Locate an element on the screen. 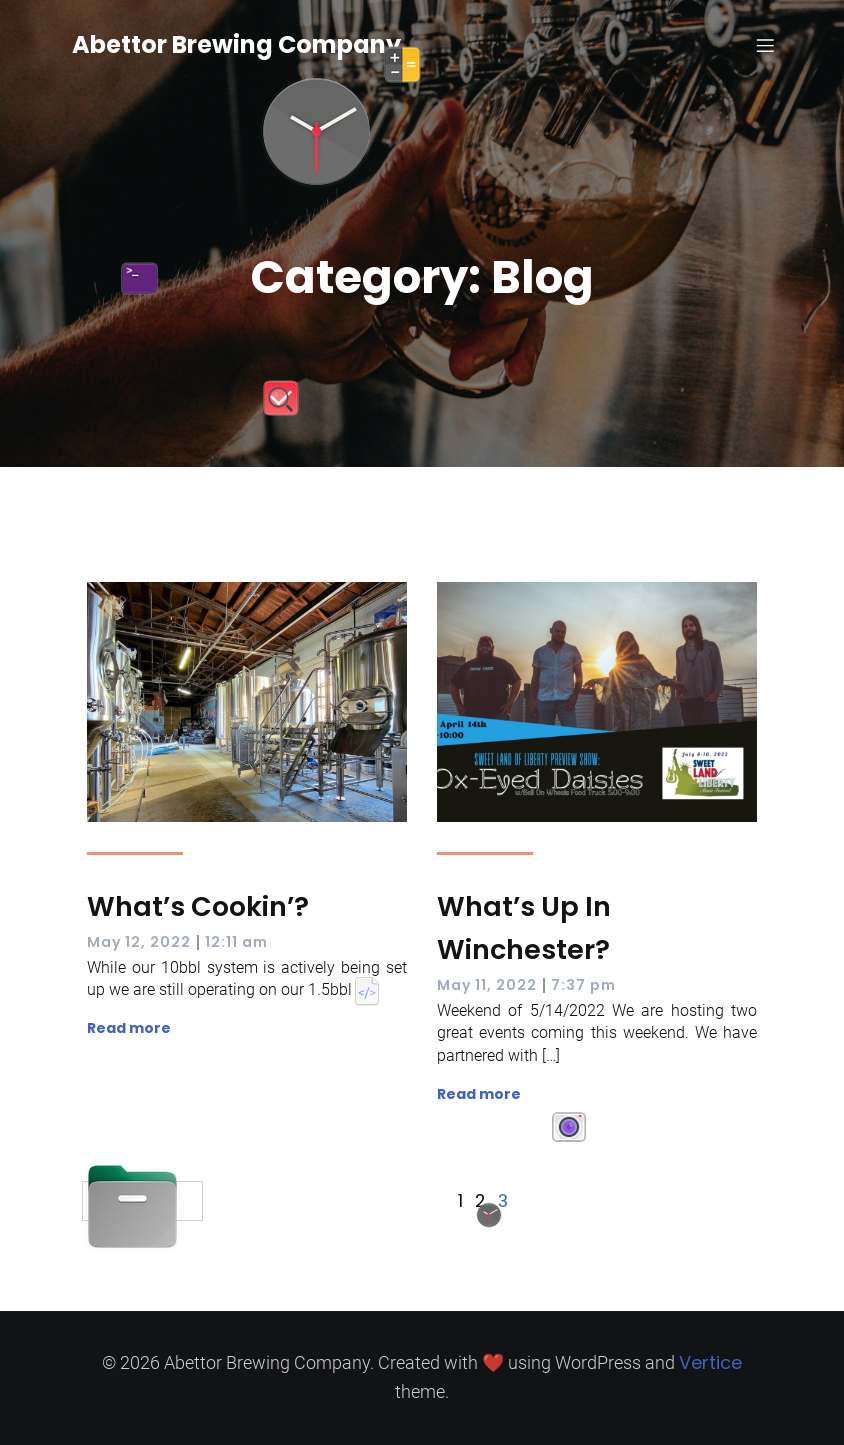 The image size is (844, 1445). open the camera app is located at coordinates (569, 1127).